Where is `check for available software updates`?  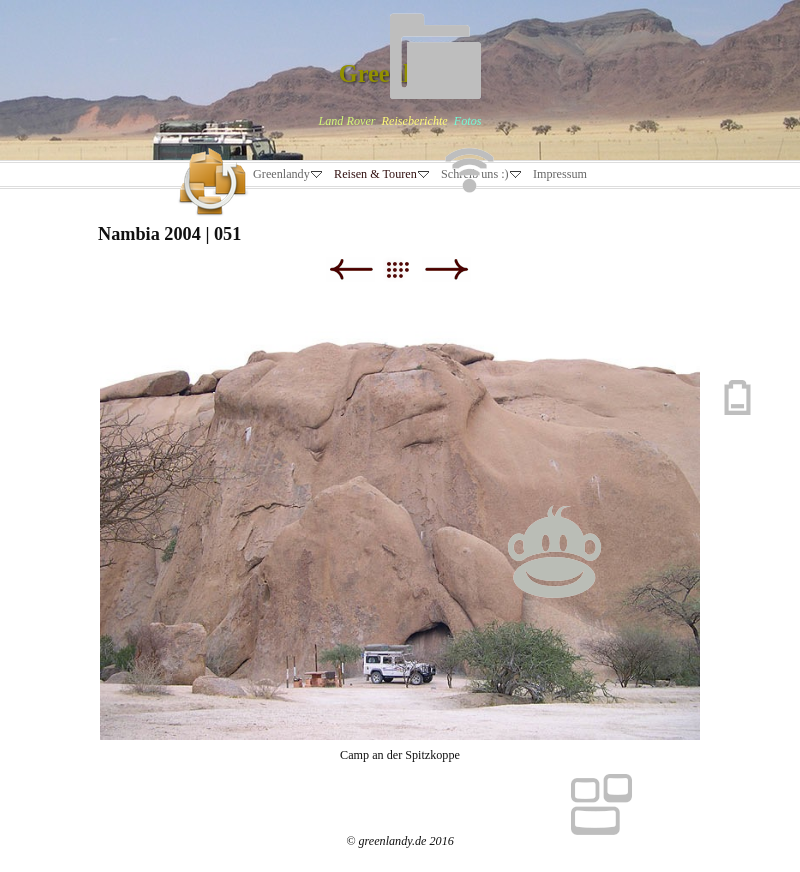
check for available software updates is located at coordinates (211, 177).